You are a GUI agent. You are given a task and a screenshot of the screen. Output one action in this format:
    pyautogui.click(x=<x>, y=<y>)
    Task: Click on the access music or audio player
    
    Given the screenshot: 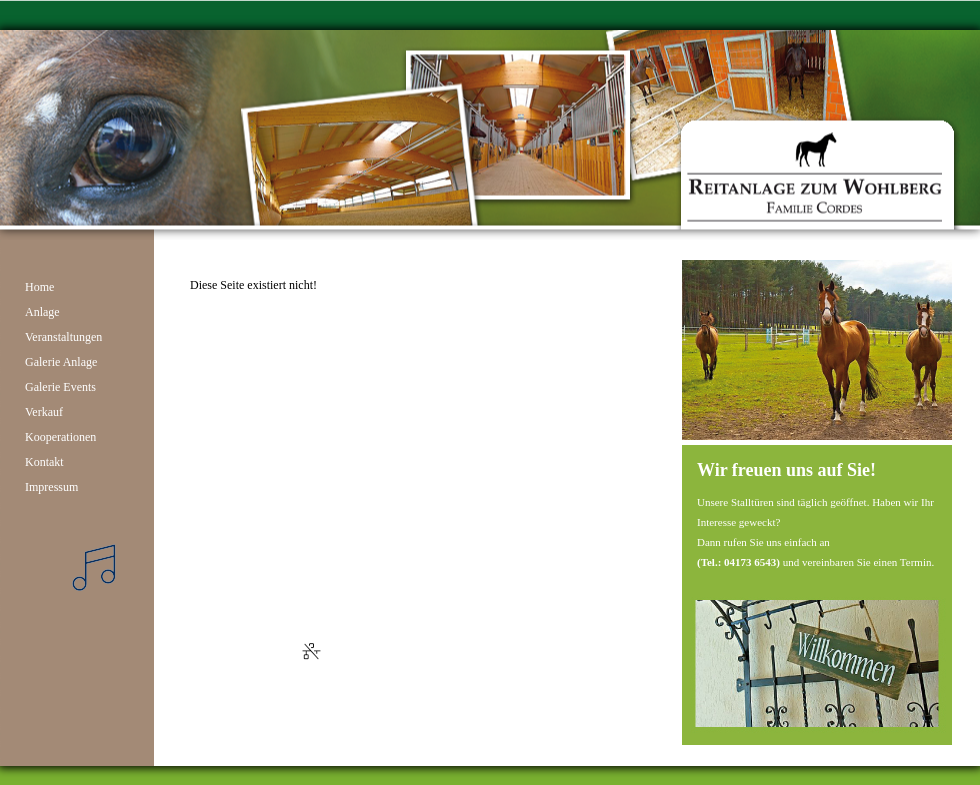 What is the action you would take?
    pyautogui.click(x=96, y=568)
    